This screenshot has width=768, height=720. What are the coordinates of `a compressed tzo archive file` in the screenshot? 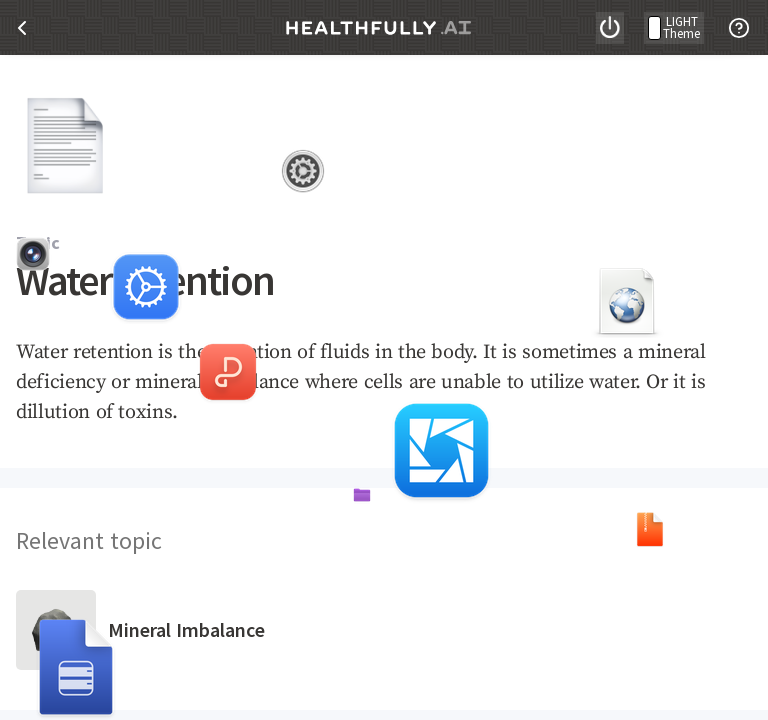 It's located at (650, 530).